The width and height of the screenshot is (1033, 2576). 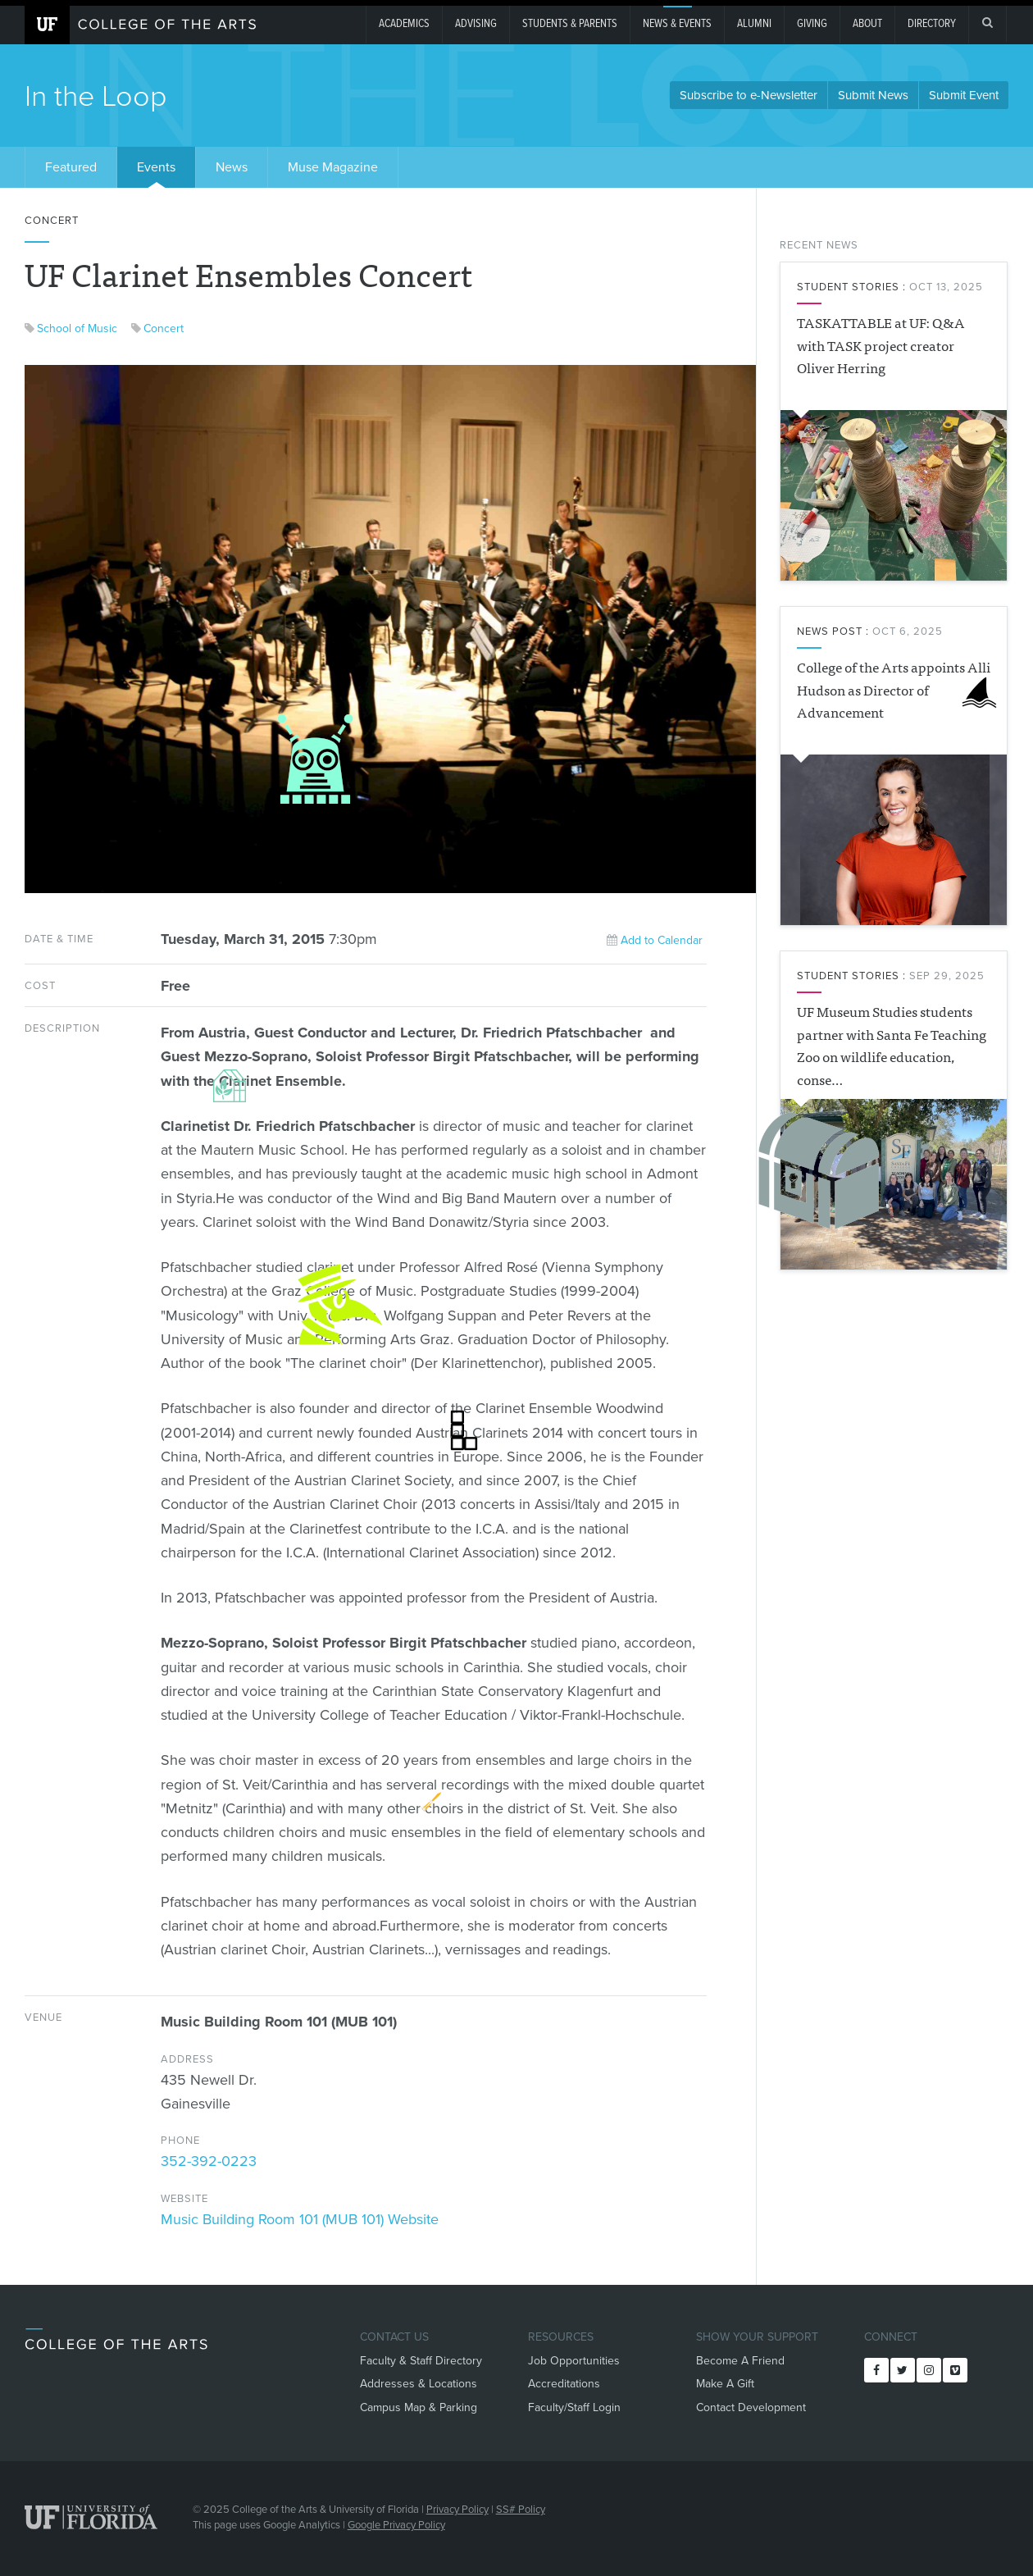 I want to click on access greenhouse or garden management, so click(x=230, y=1086).